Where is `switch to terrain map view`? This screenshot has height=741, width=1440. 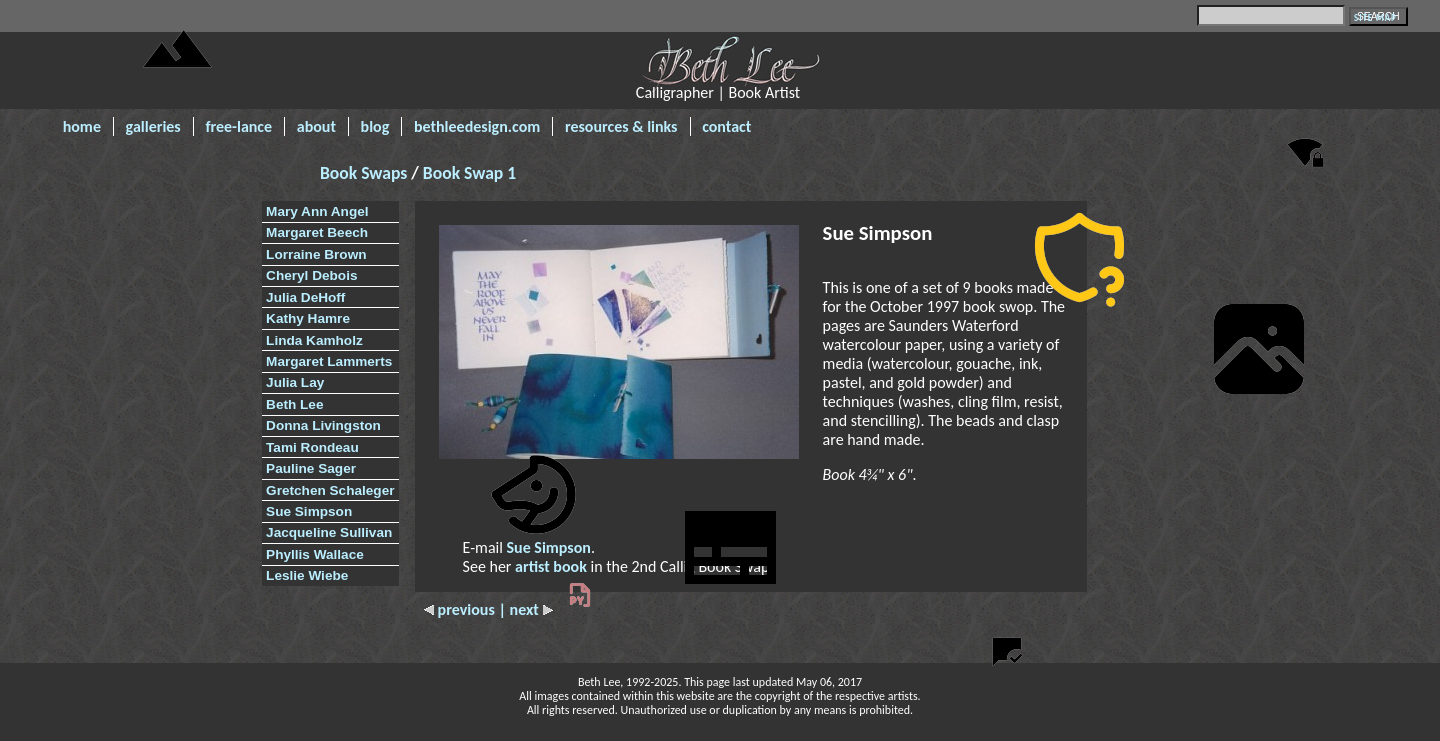
switch to terrain map view is located at coordinates (177, 48).